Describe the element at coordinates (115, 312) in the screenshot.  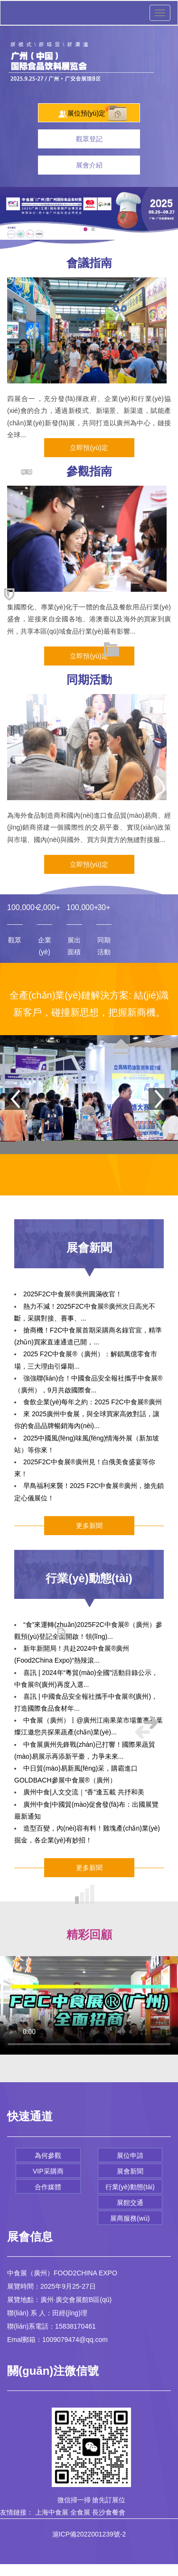
I see `access utility and accessory applications` at that location.